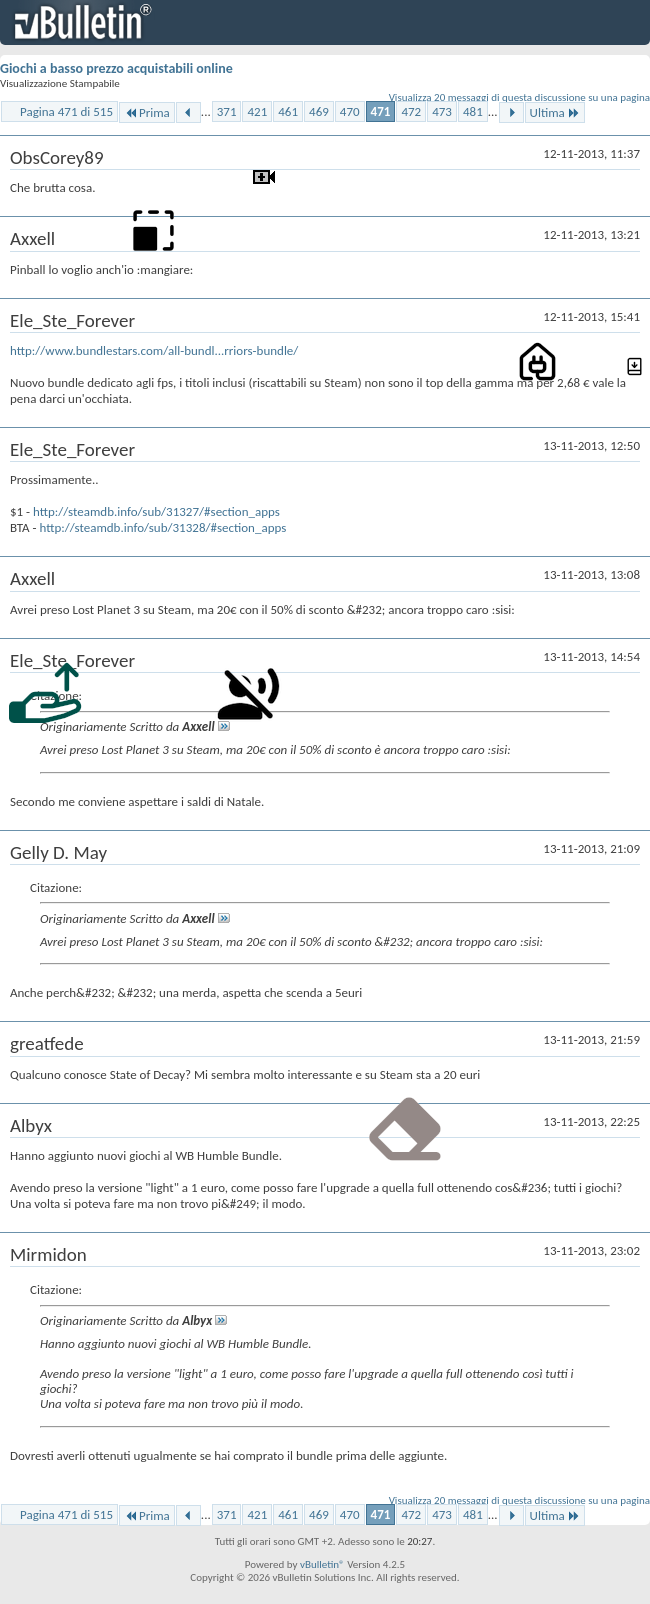 The image size is (650, 1604). Describe the element at coordinates (537, 362) in the screenshot. I see `access smart home power settings` at that location.